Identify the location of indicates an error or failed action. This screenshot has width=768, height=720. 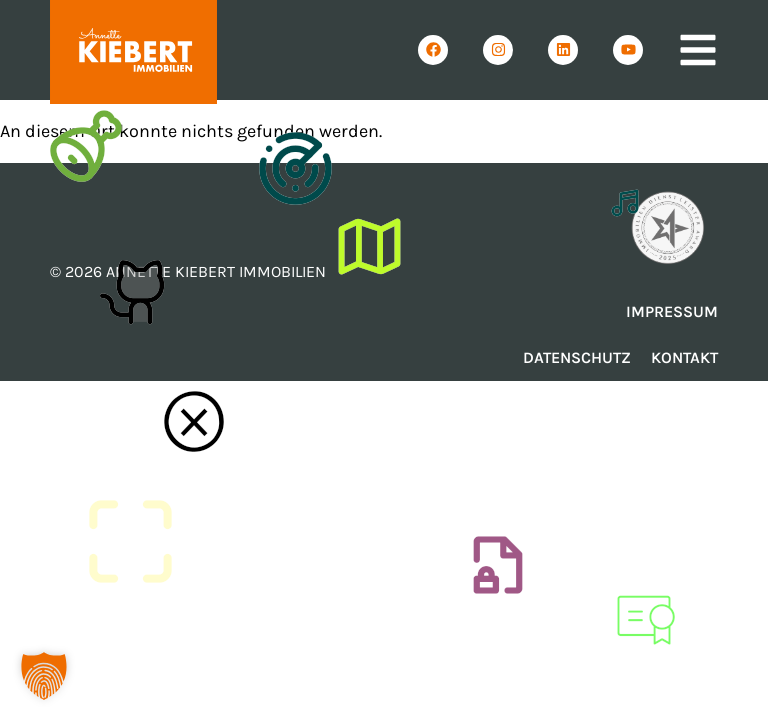
(194, 421).